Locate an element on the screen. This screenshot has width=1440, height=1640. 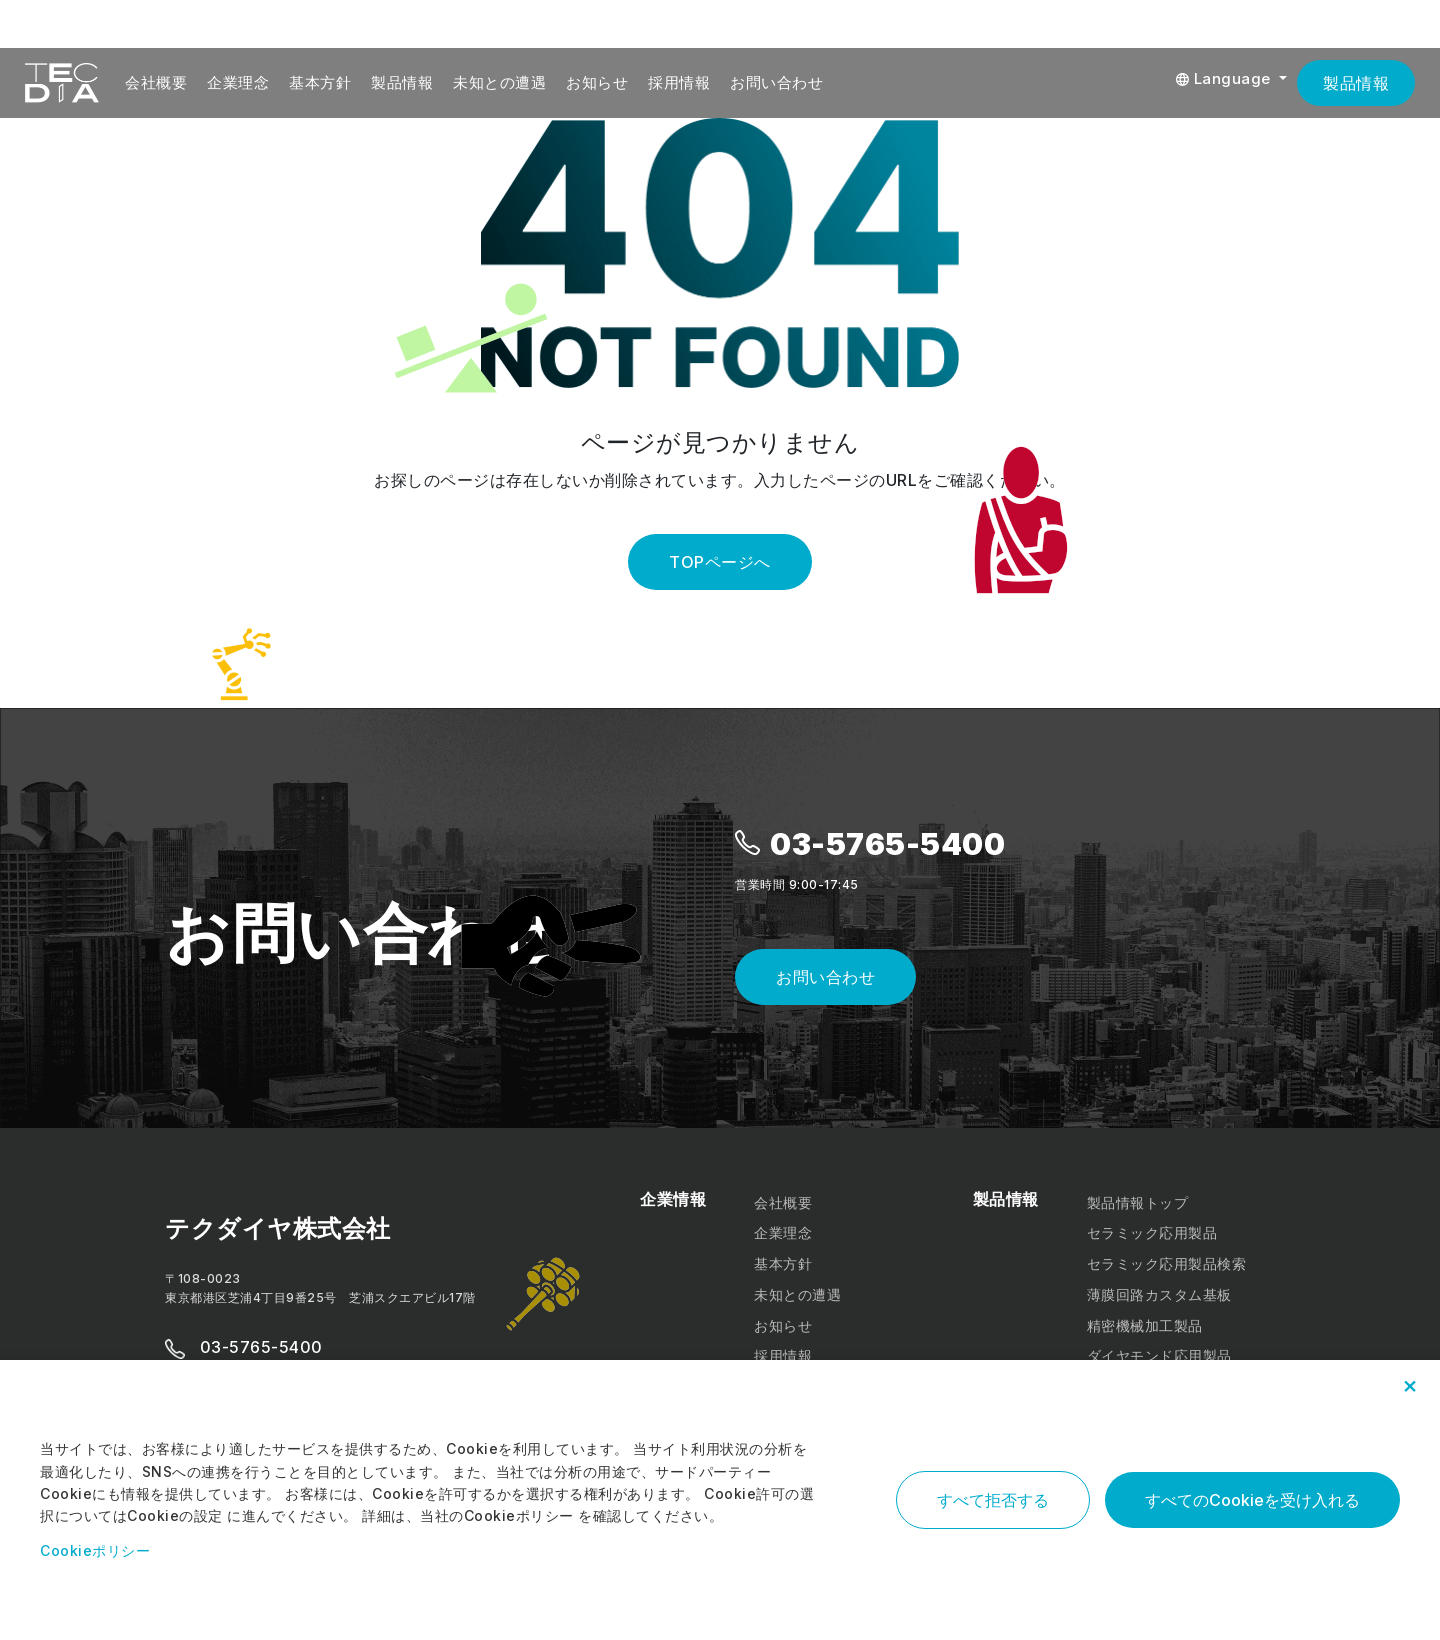
scissors gesture in rock-paper-scissors game is located at coordinates (553, 935).